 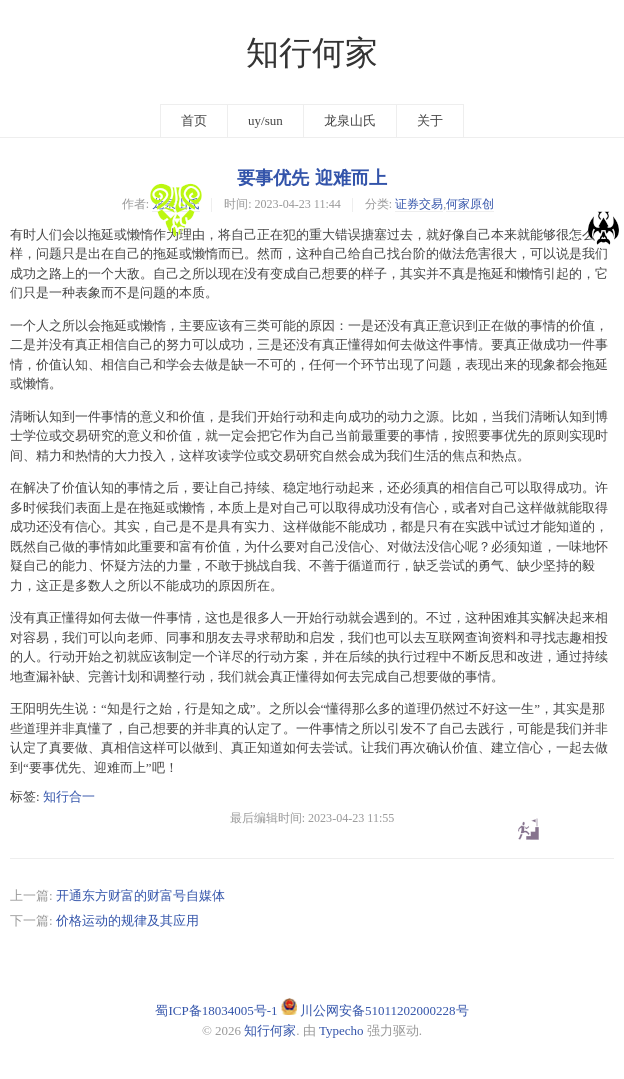 What do you see at coordinates (528, 829) in the screenshot?
I see `track progress toward a goal` at bounding box center [528, 829].